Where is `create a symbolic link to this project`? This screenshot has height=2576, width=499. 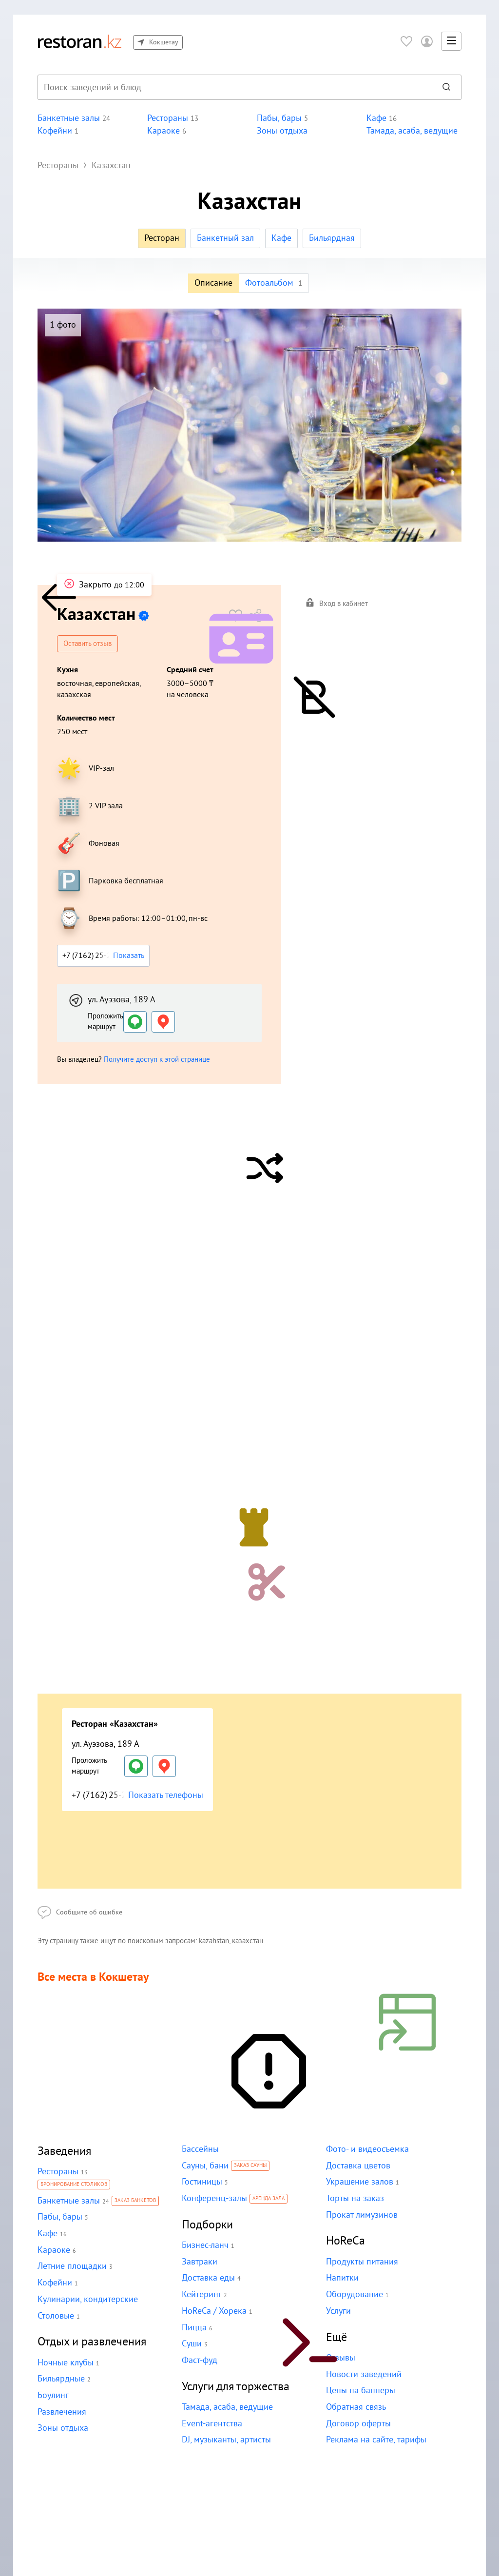 create a symbolic link to this project is located at coordinates (407, 2022).